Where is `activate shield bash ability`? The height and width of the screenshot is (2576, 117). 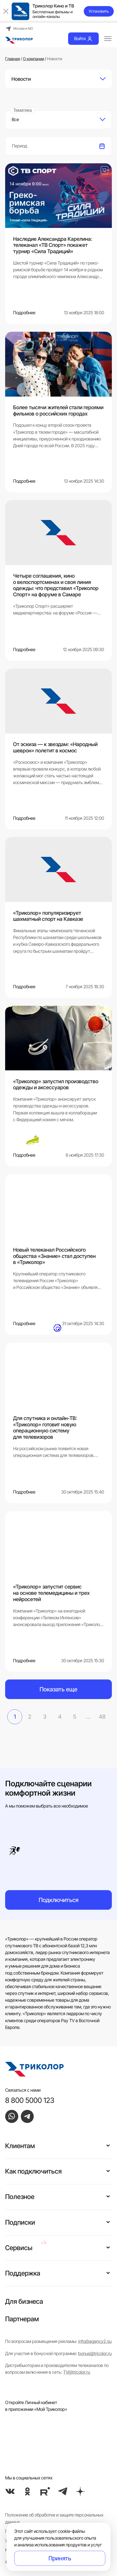
activate shield bash ability is located at coordinates (14, 1851).